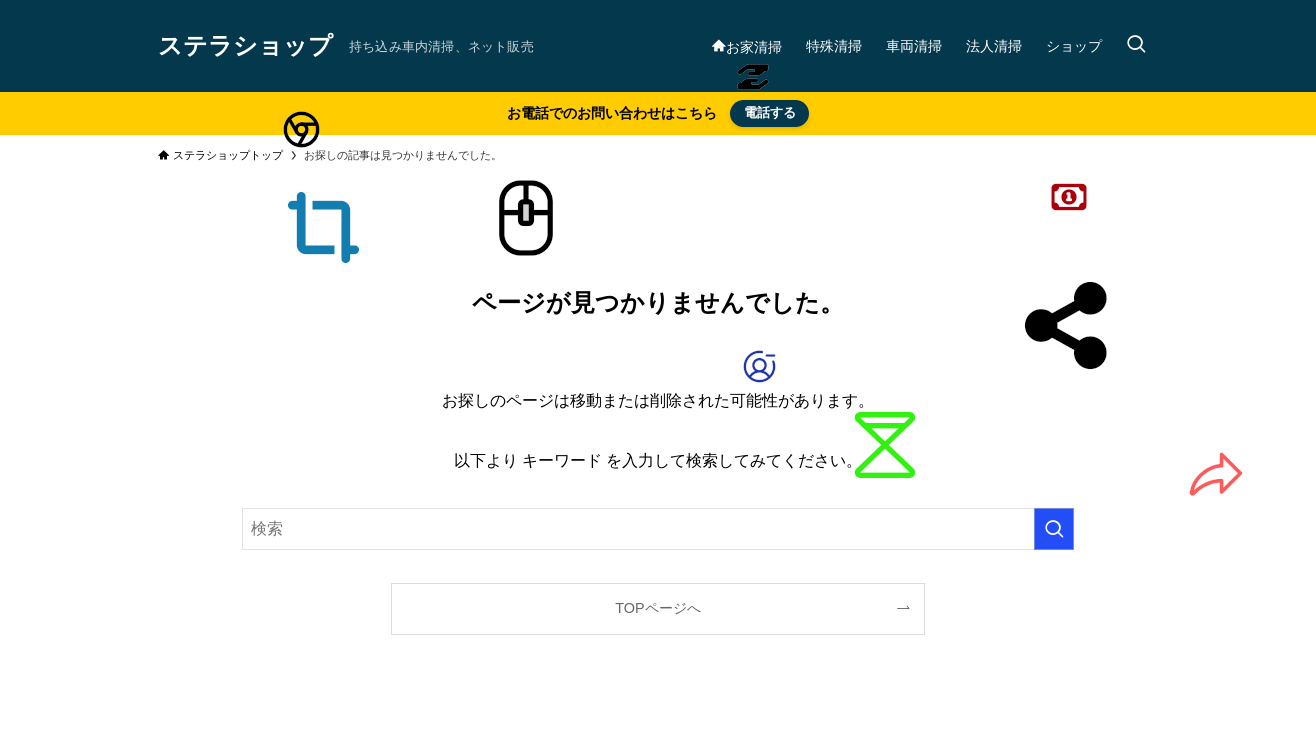 Image resolution: width=1316 pixels, height=732 pixels. What do you see at coordinates (885, 445) in the screenshot?
I see `timer with significant time remaining` at bounding box center [885, 445].